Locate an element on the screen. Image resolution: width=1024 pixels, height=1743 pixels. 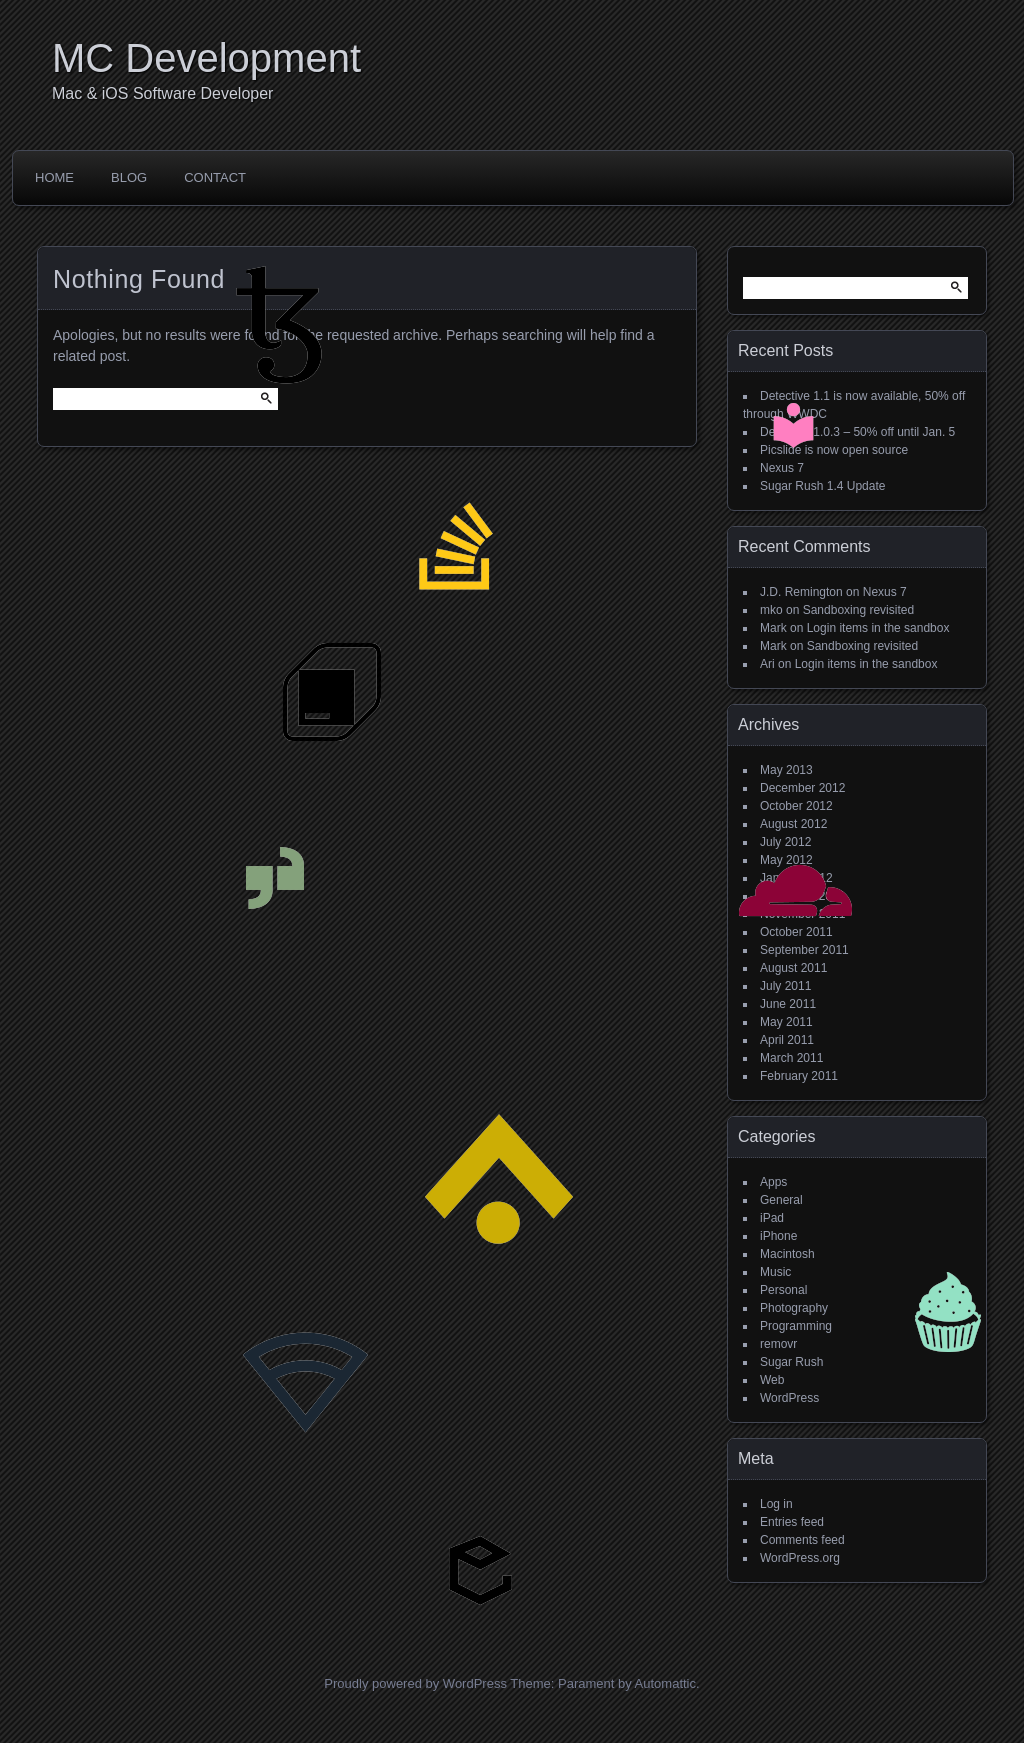
visit glassdoor website is located at coordinates (275, 878).